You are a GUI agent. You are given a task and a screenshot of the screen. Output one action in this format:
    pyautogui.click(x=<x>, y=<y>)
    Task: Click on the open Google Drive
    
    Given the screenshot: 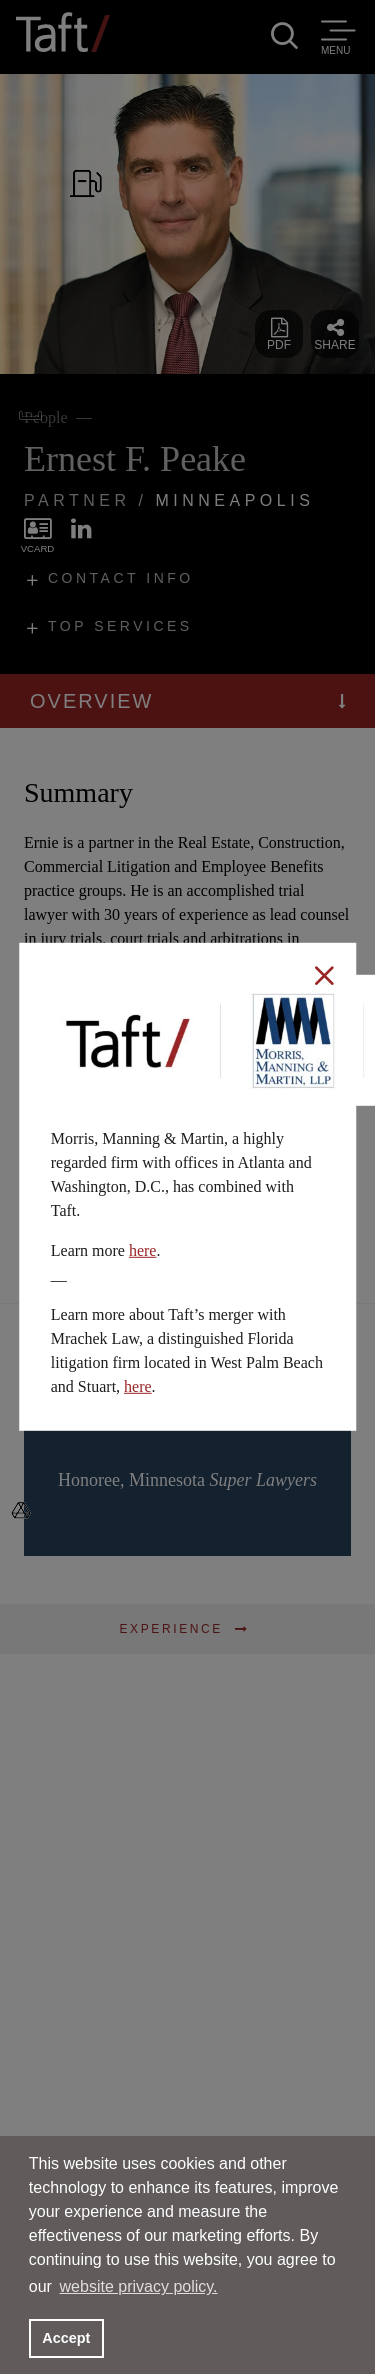 What is the action you would take?
    pyautogui.click(x=21, y=1511)
    